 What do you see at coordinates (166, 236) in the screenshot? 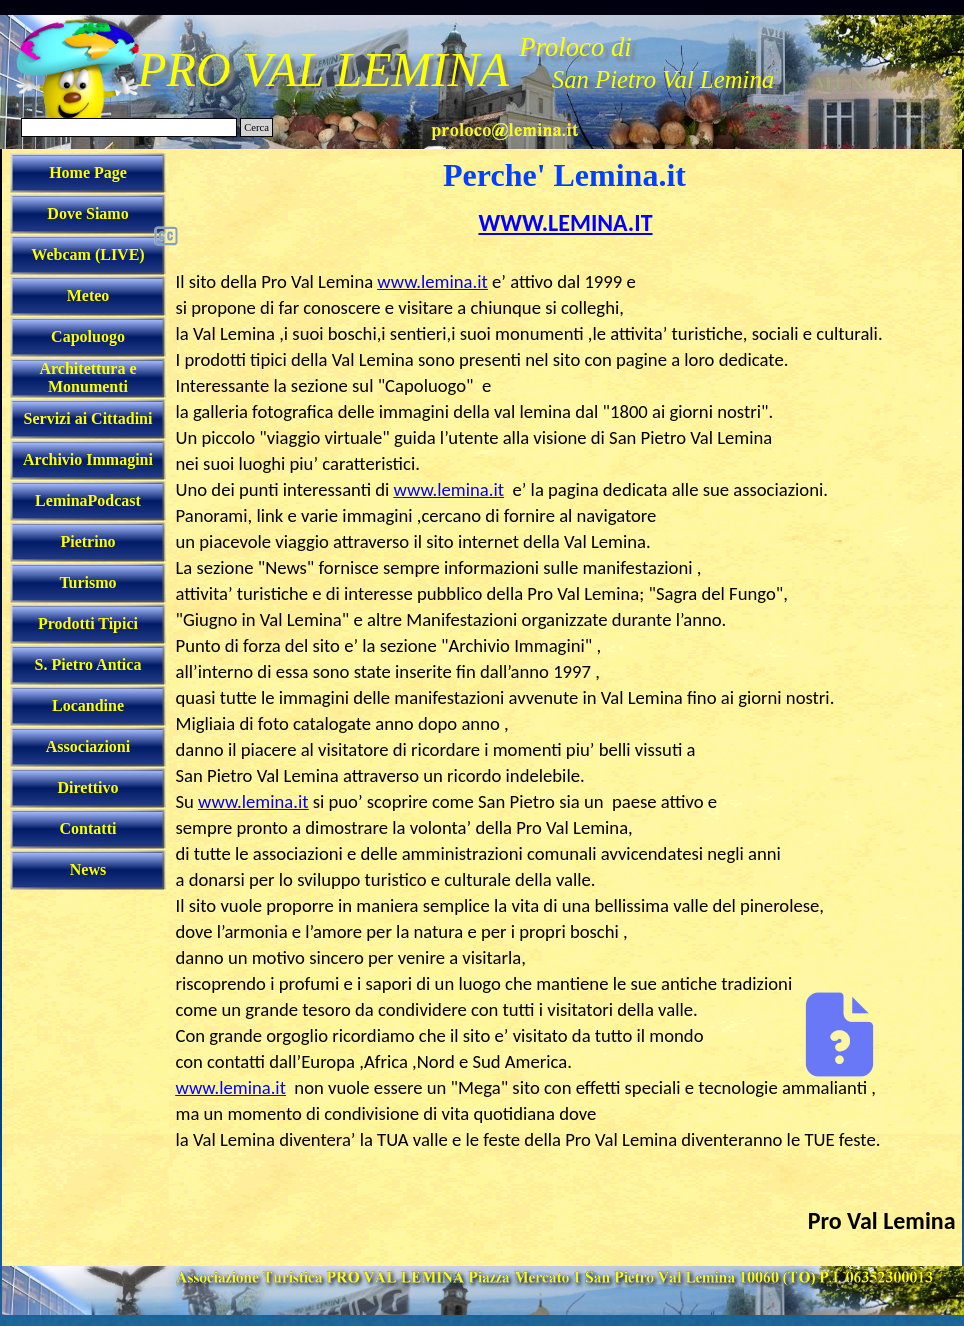
I see `enable closed captions` at bounding box center [166, 236].